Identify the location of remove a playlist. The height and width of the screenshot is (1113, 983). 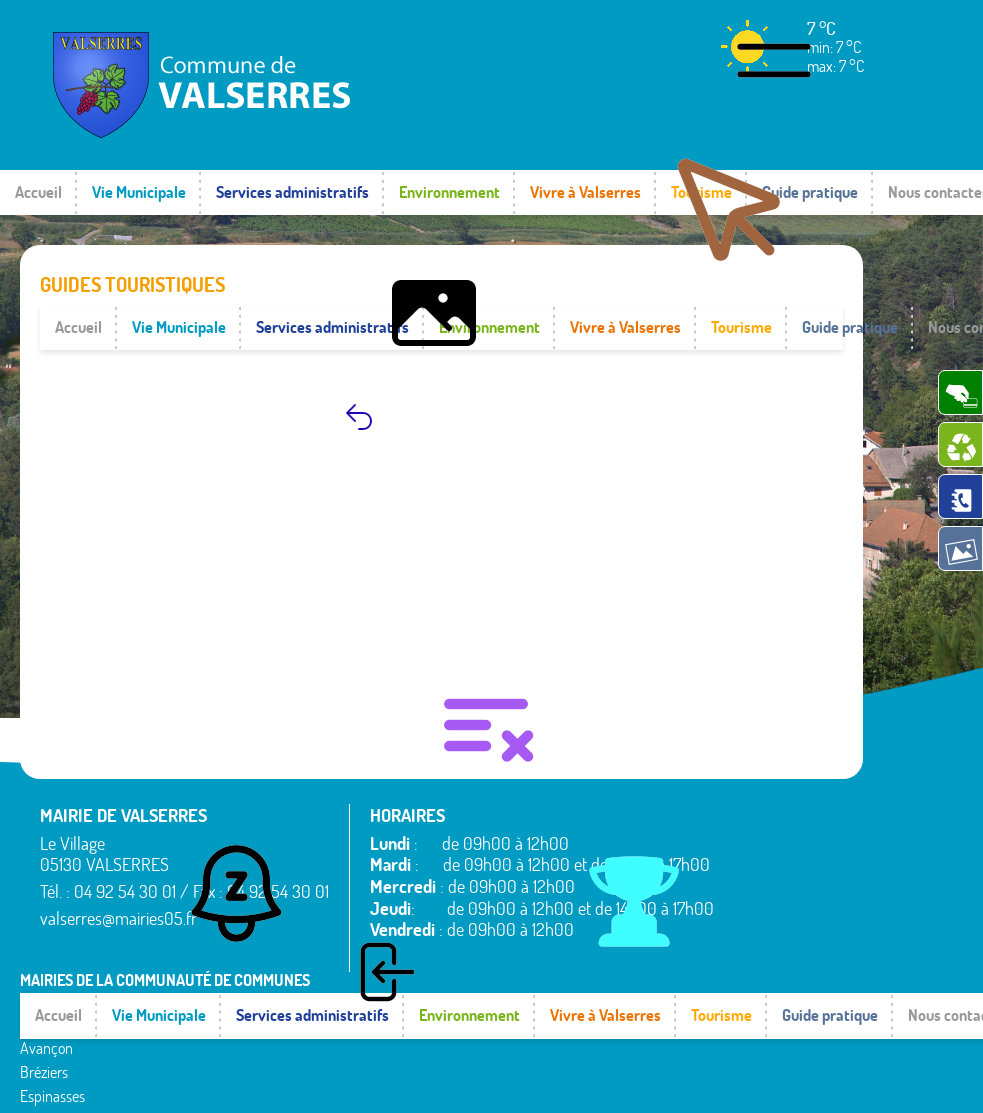
(486, 725).